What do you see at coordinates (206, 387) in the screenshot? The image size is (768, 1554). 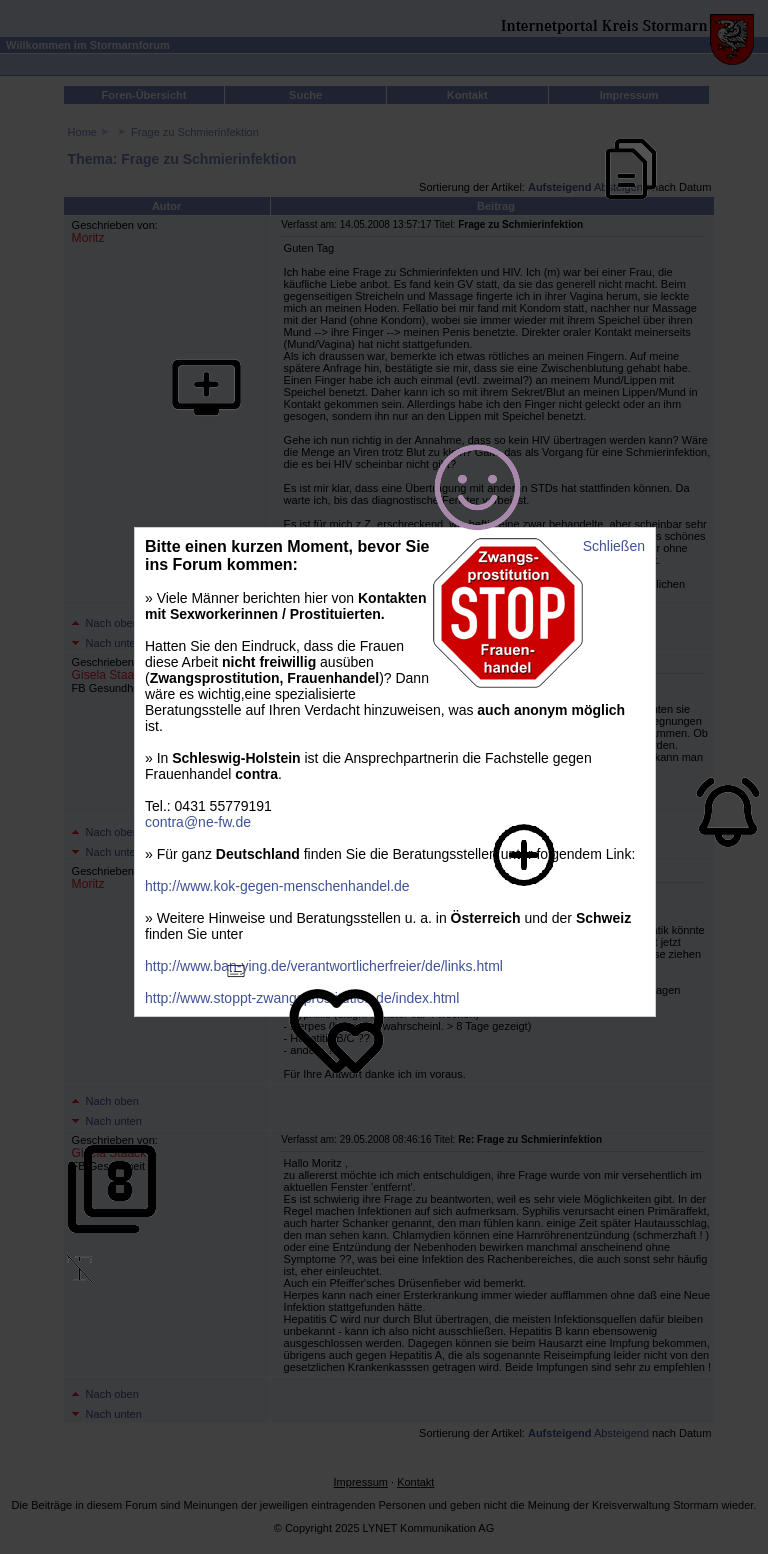 I see `add video to watch queue` at bounding box center [206, 387].